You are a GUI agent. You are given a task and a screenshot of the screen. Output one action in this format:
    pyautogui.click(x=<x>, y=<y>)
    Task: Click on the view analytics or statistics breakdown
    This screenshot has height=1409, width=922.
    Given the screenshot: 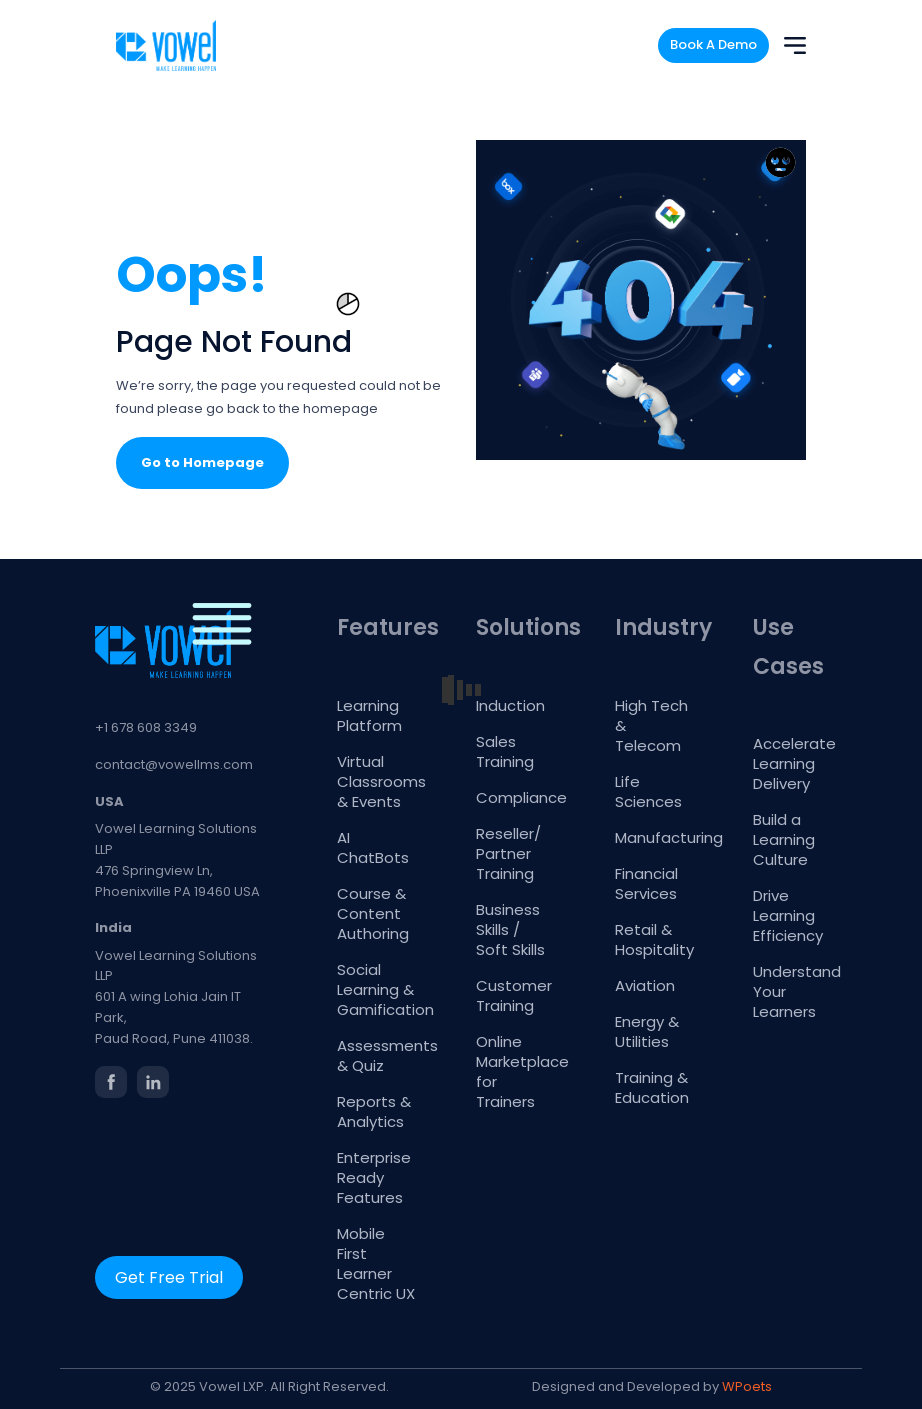 What is the action you would take?
    pyautogui.click(x=348, y=304)
    